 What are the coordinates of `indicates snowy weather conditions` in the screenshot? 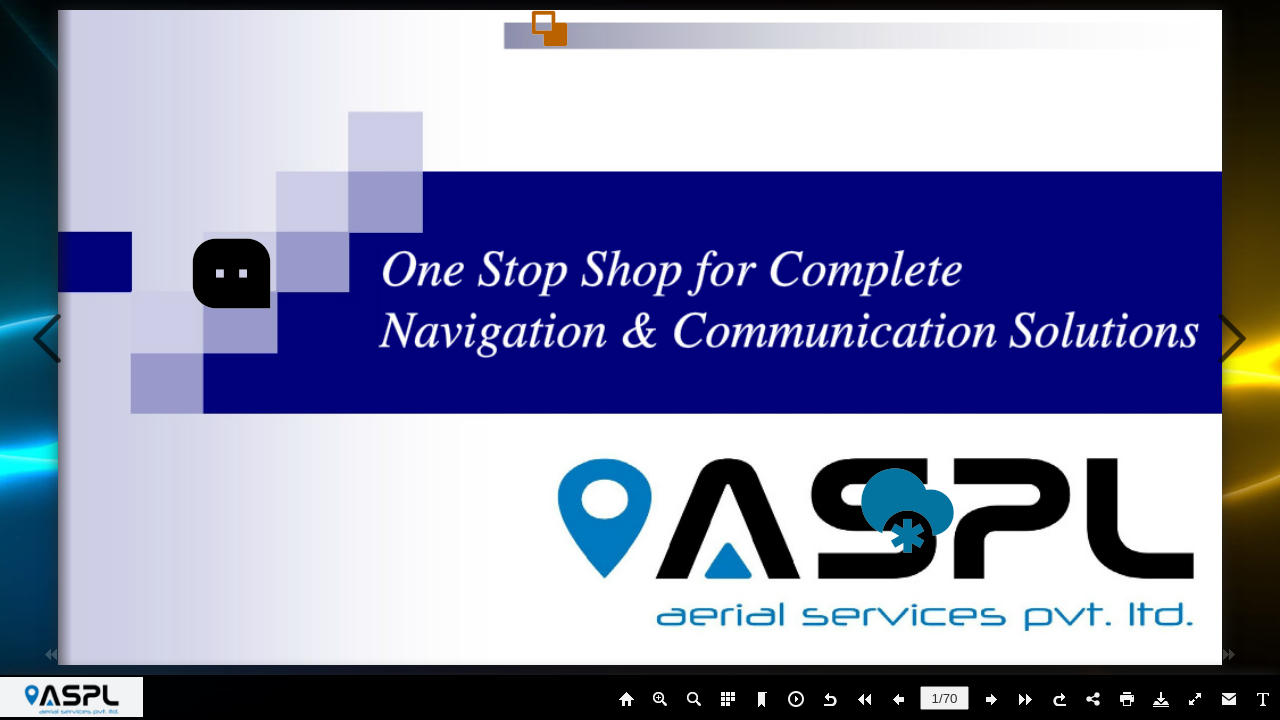 It's located at (907, 510).